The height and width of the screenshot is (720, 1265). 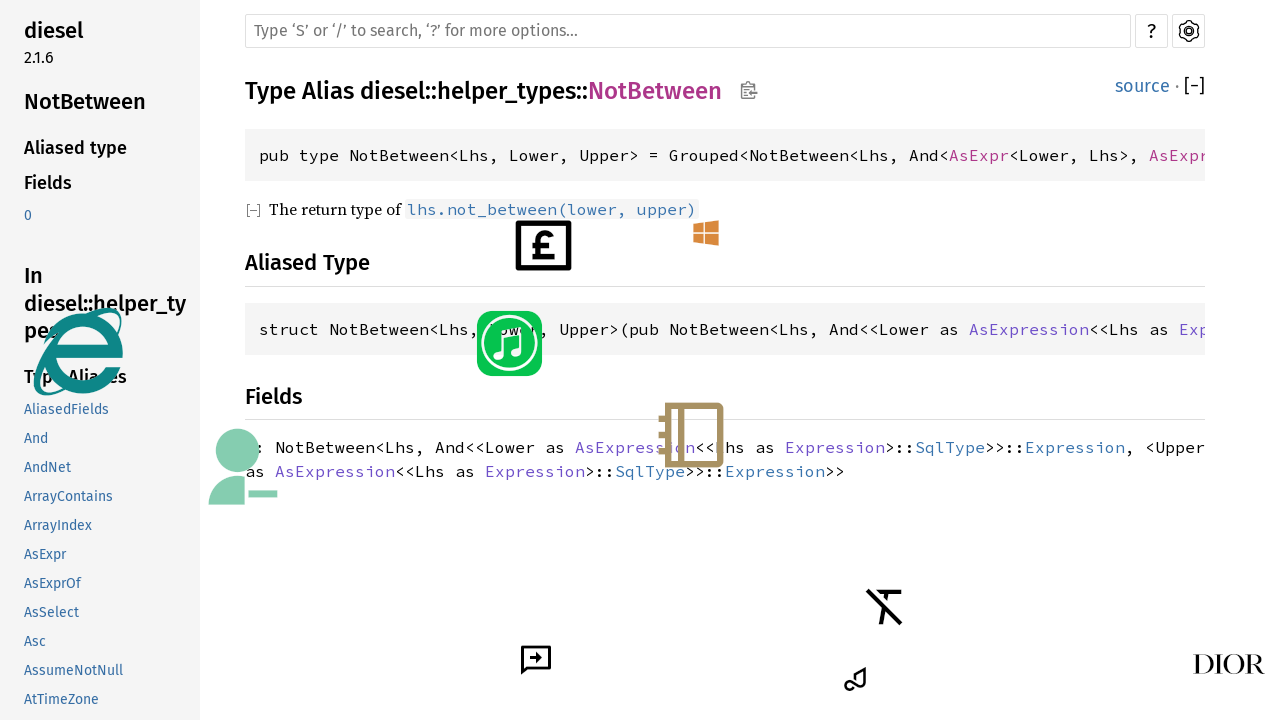 I want to click on open Windows application or settings, so click(x=706, y=233).